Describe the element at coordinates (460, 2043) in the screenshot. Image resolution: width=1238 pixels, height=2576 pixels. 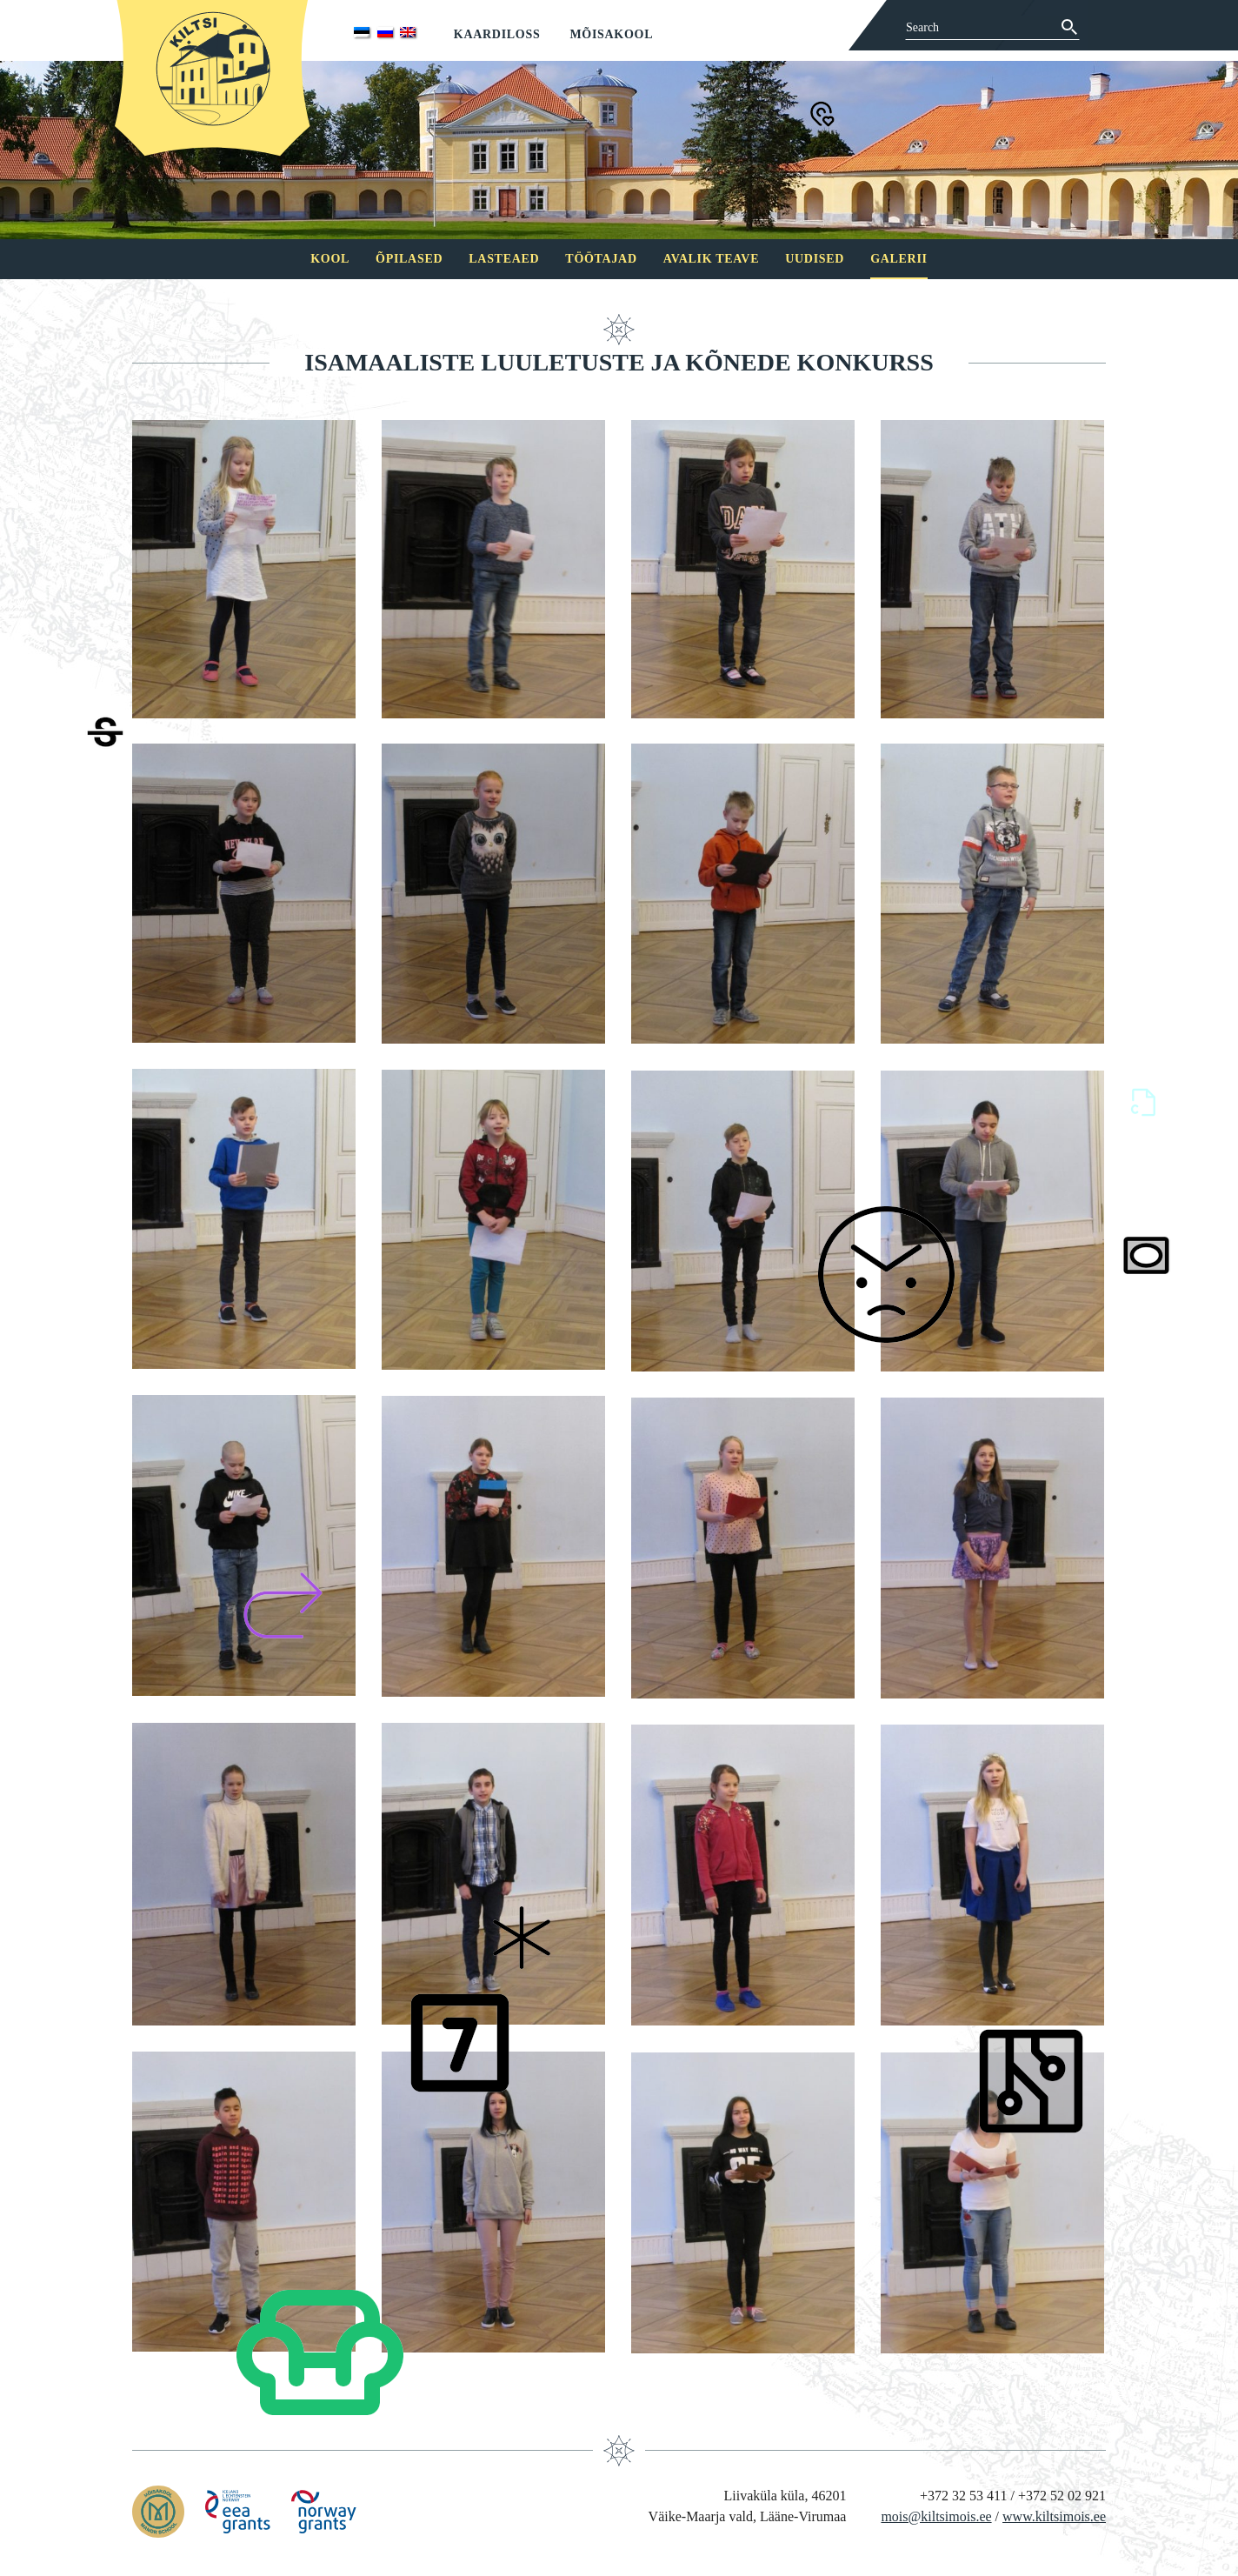
I see `select or input the number seven` at that location.